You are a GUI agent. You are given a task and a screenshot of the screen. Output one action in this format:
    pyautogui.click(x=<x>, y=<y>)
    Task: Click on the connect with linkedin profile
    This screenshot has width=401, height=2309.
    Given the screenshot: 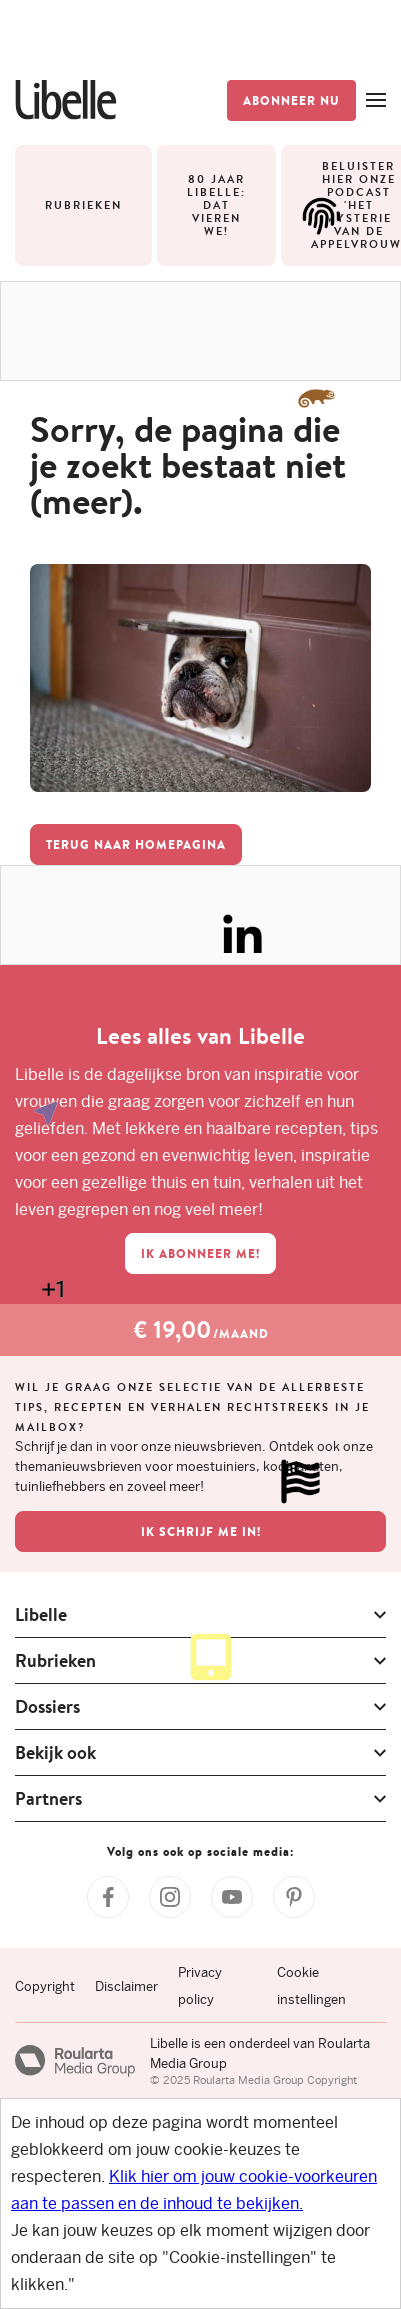 What is the action you would take?
    pyautogui.click(x=242, y=936)
    